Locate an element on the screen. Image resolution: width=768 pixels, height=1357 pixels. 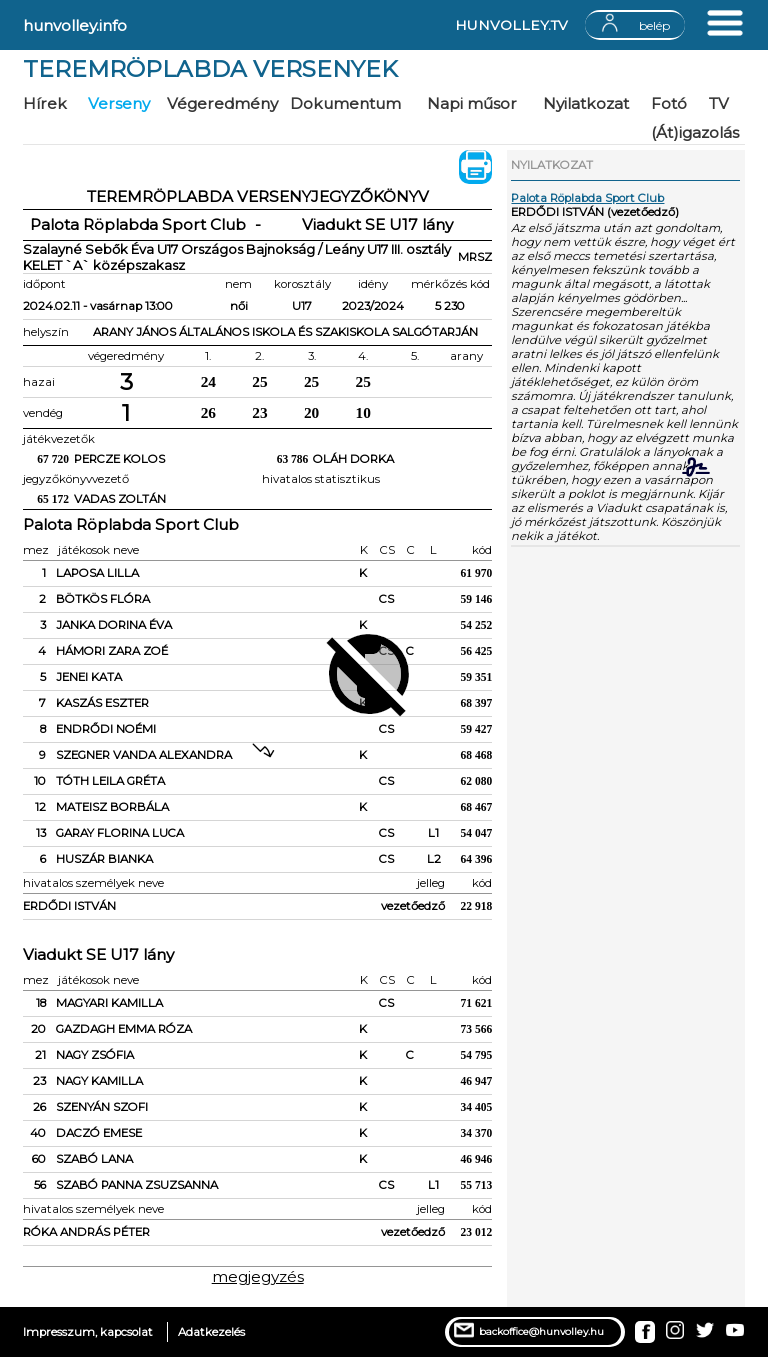
indicates a downward trend or decline in data is located at coordinates (263, 750).